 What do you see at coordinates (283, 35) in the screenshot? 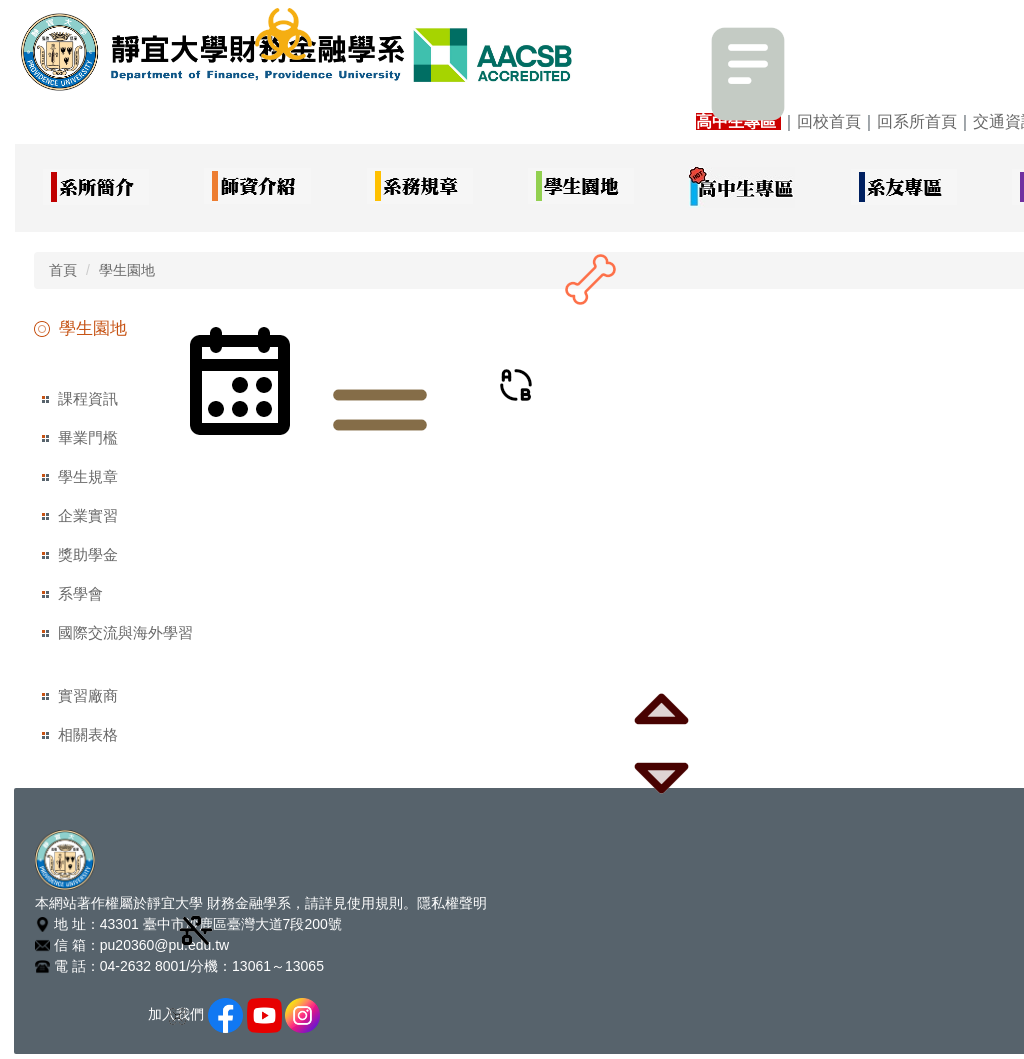
I see `indicates hazardous or dangerous content warning` at bounding box center [283, 35].